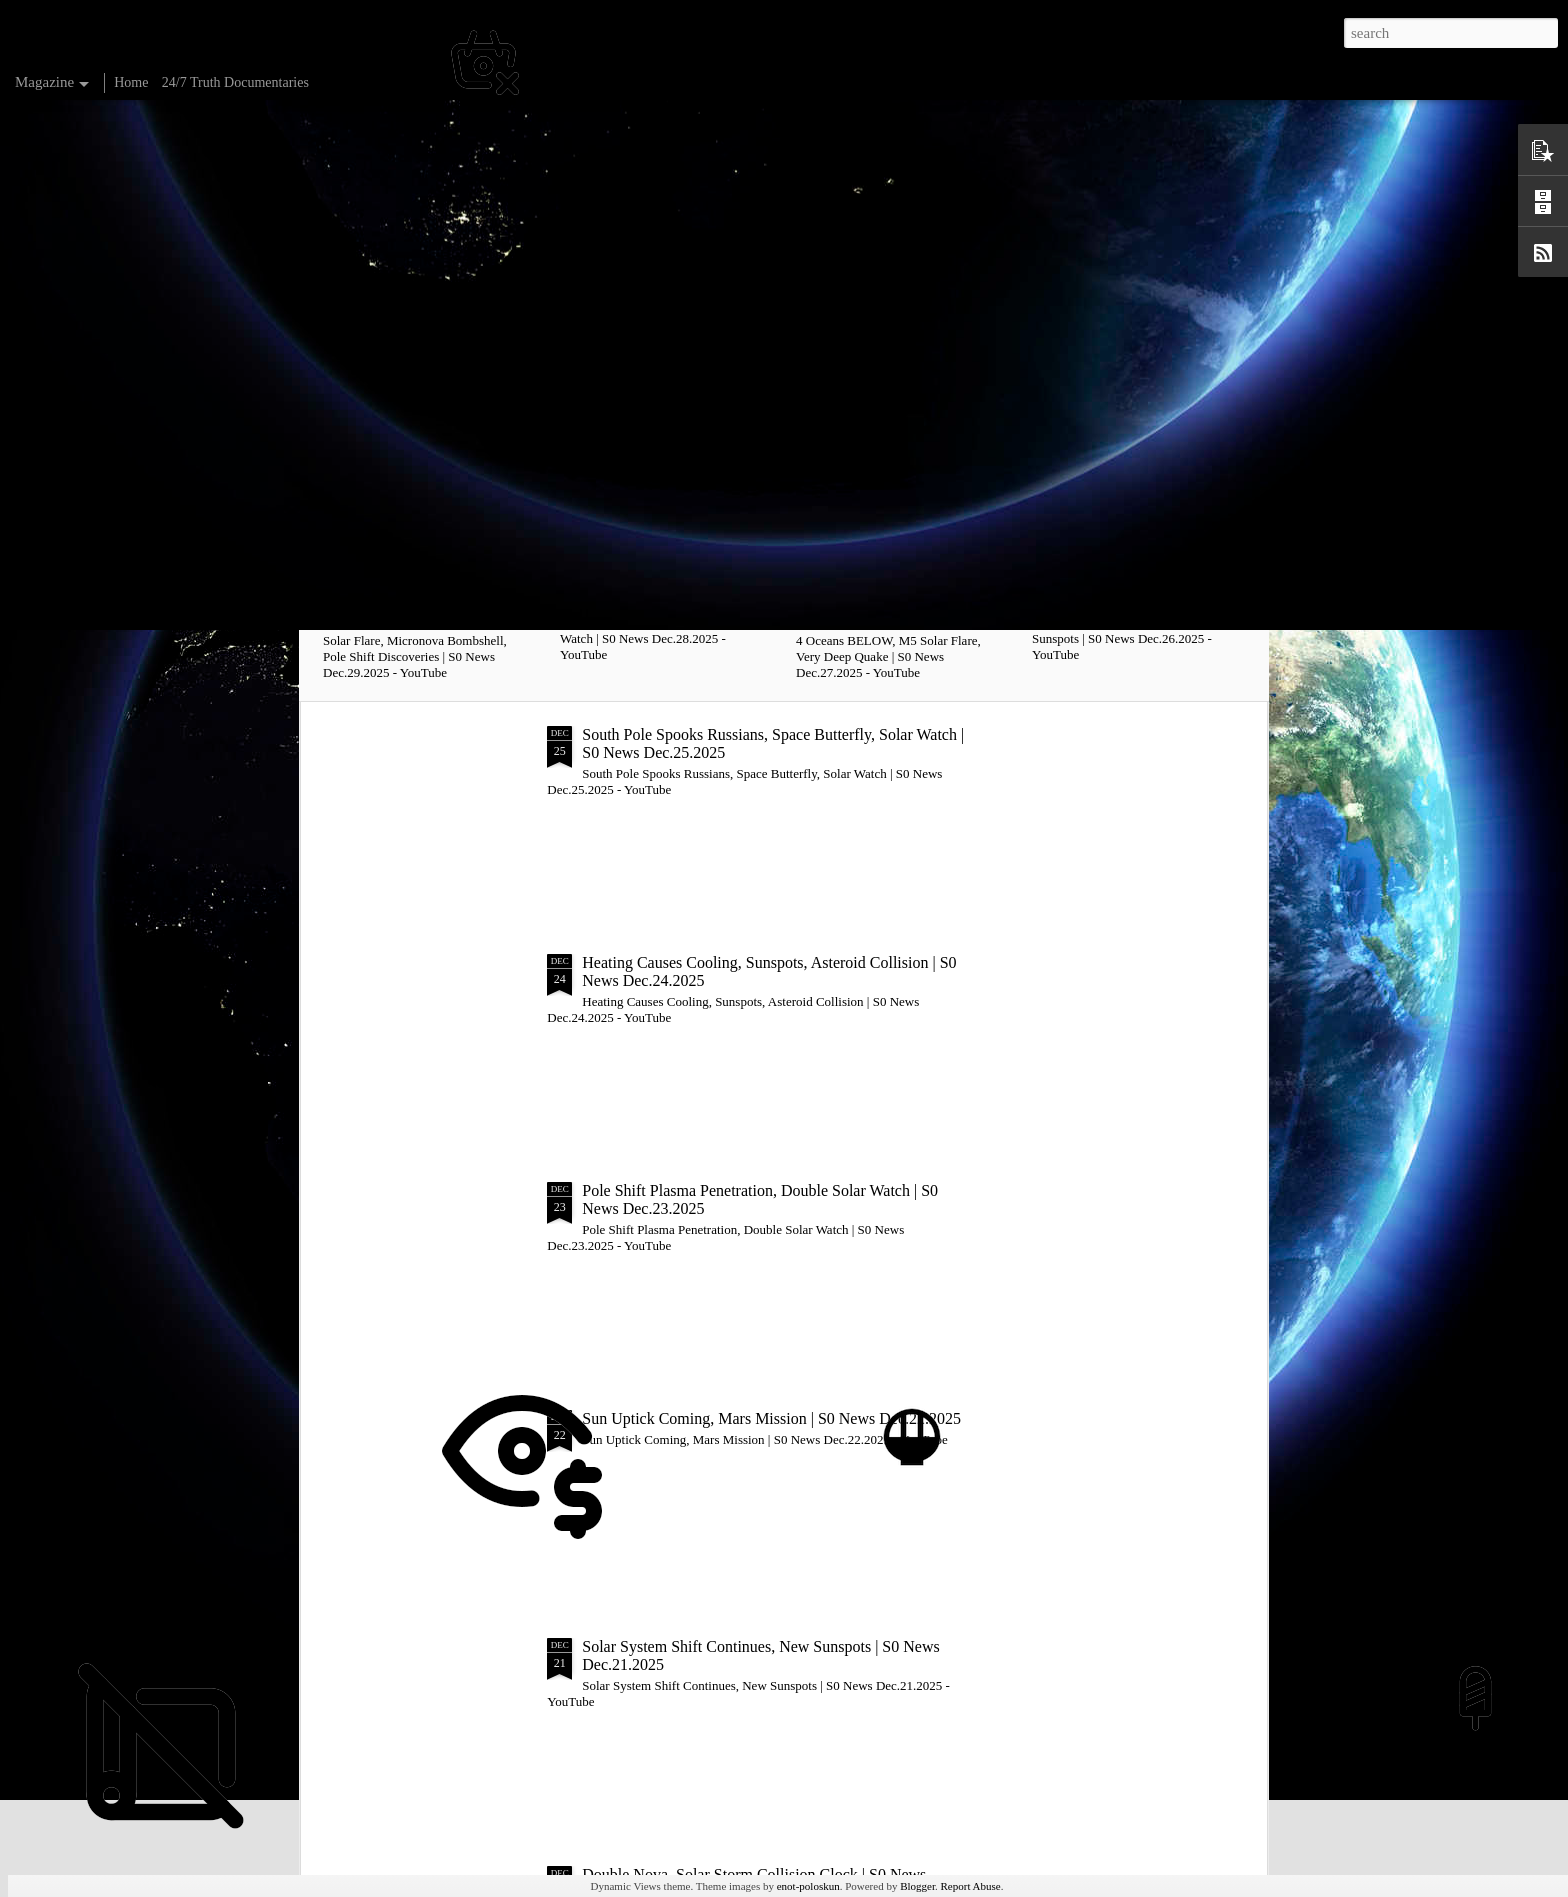 The height and width of the screenshot is (1897, 1568). I want to click on disable wallpaper display, so click(161, 1746).